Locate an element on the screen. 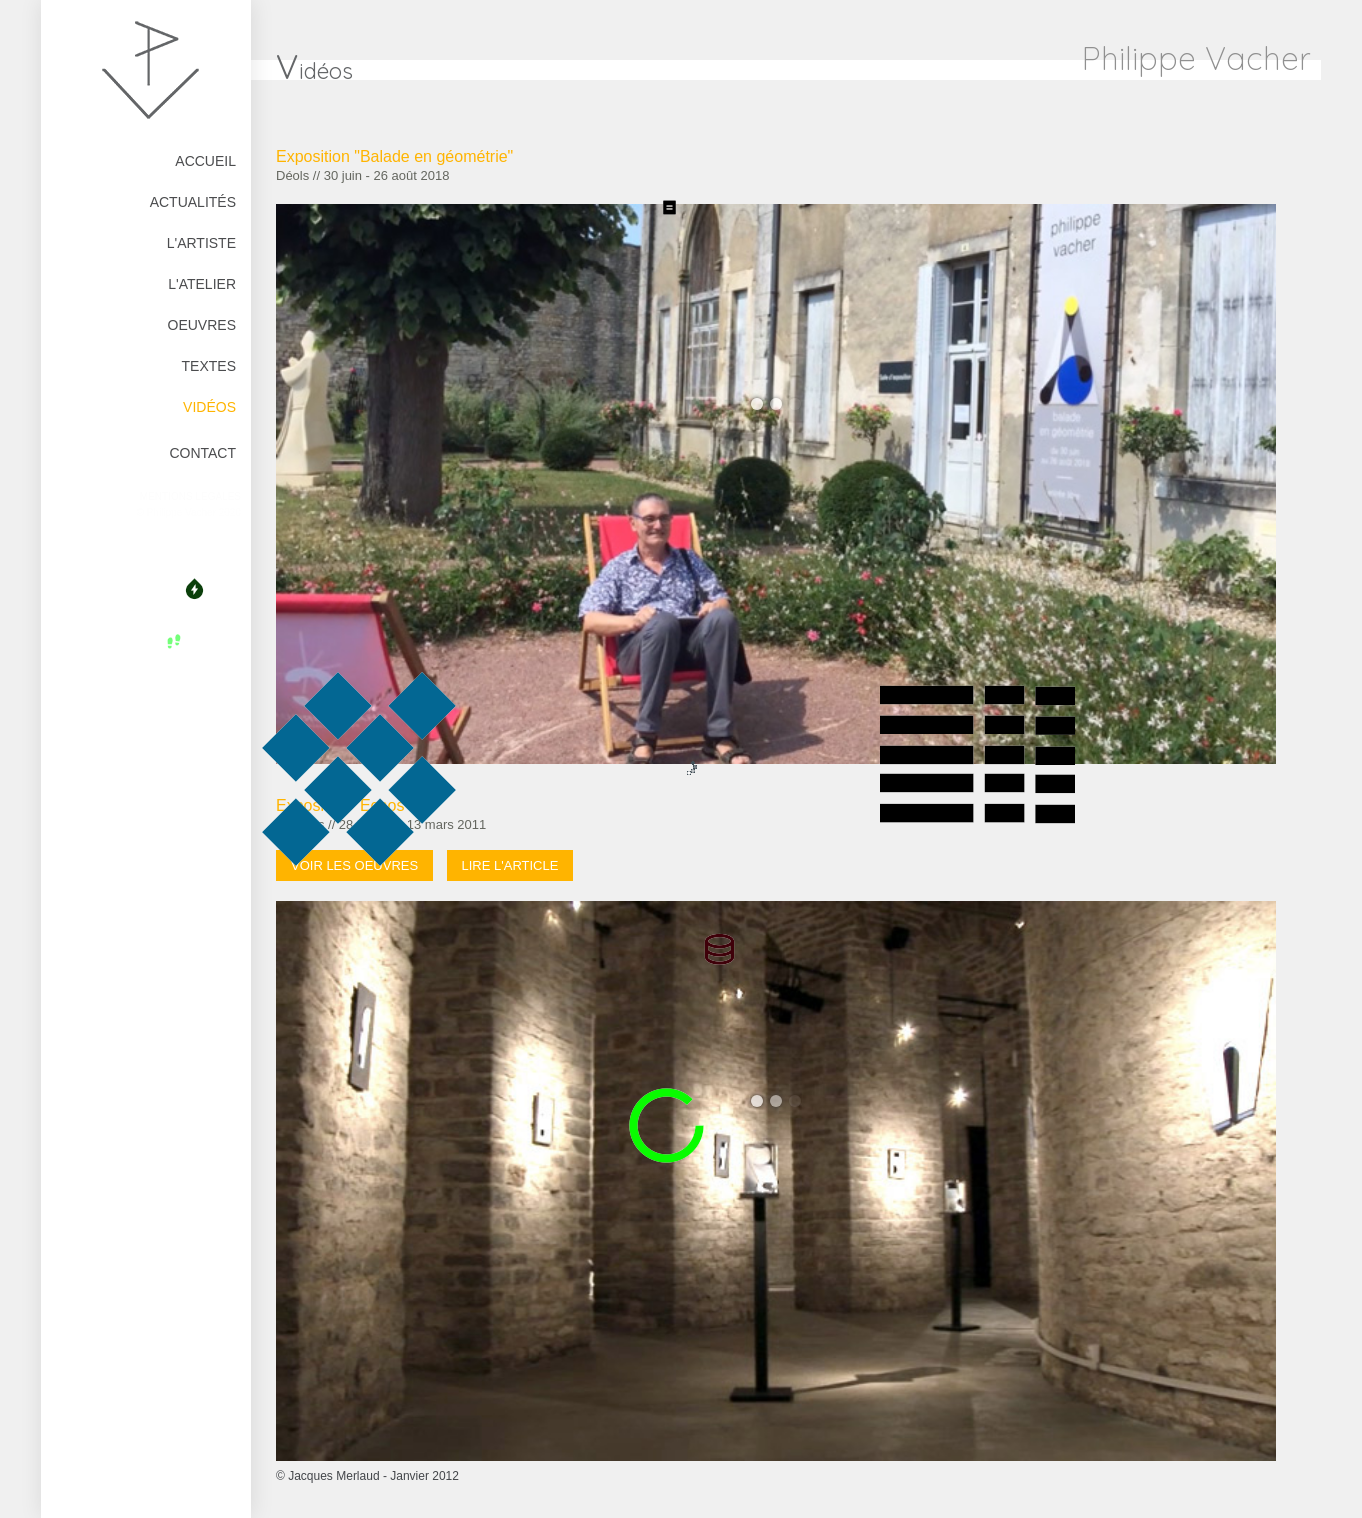  view your walking route or path history is located at coordinates (173, 641).